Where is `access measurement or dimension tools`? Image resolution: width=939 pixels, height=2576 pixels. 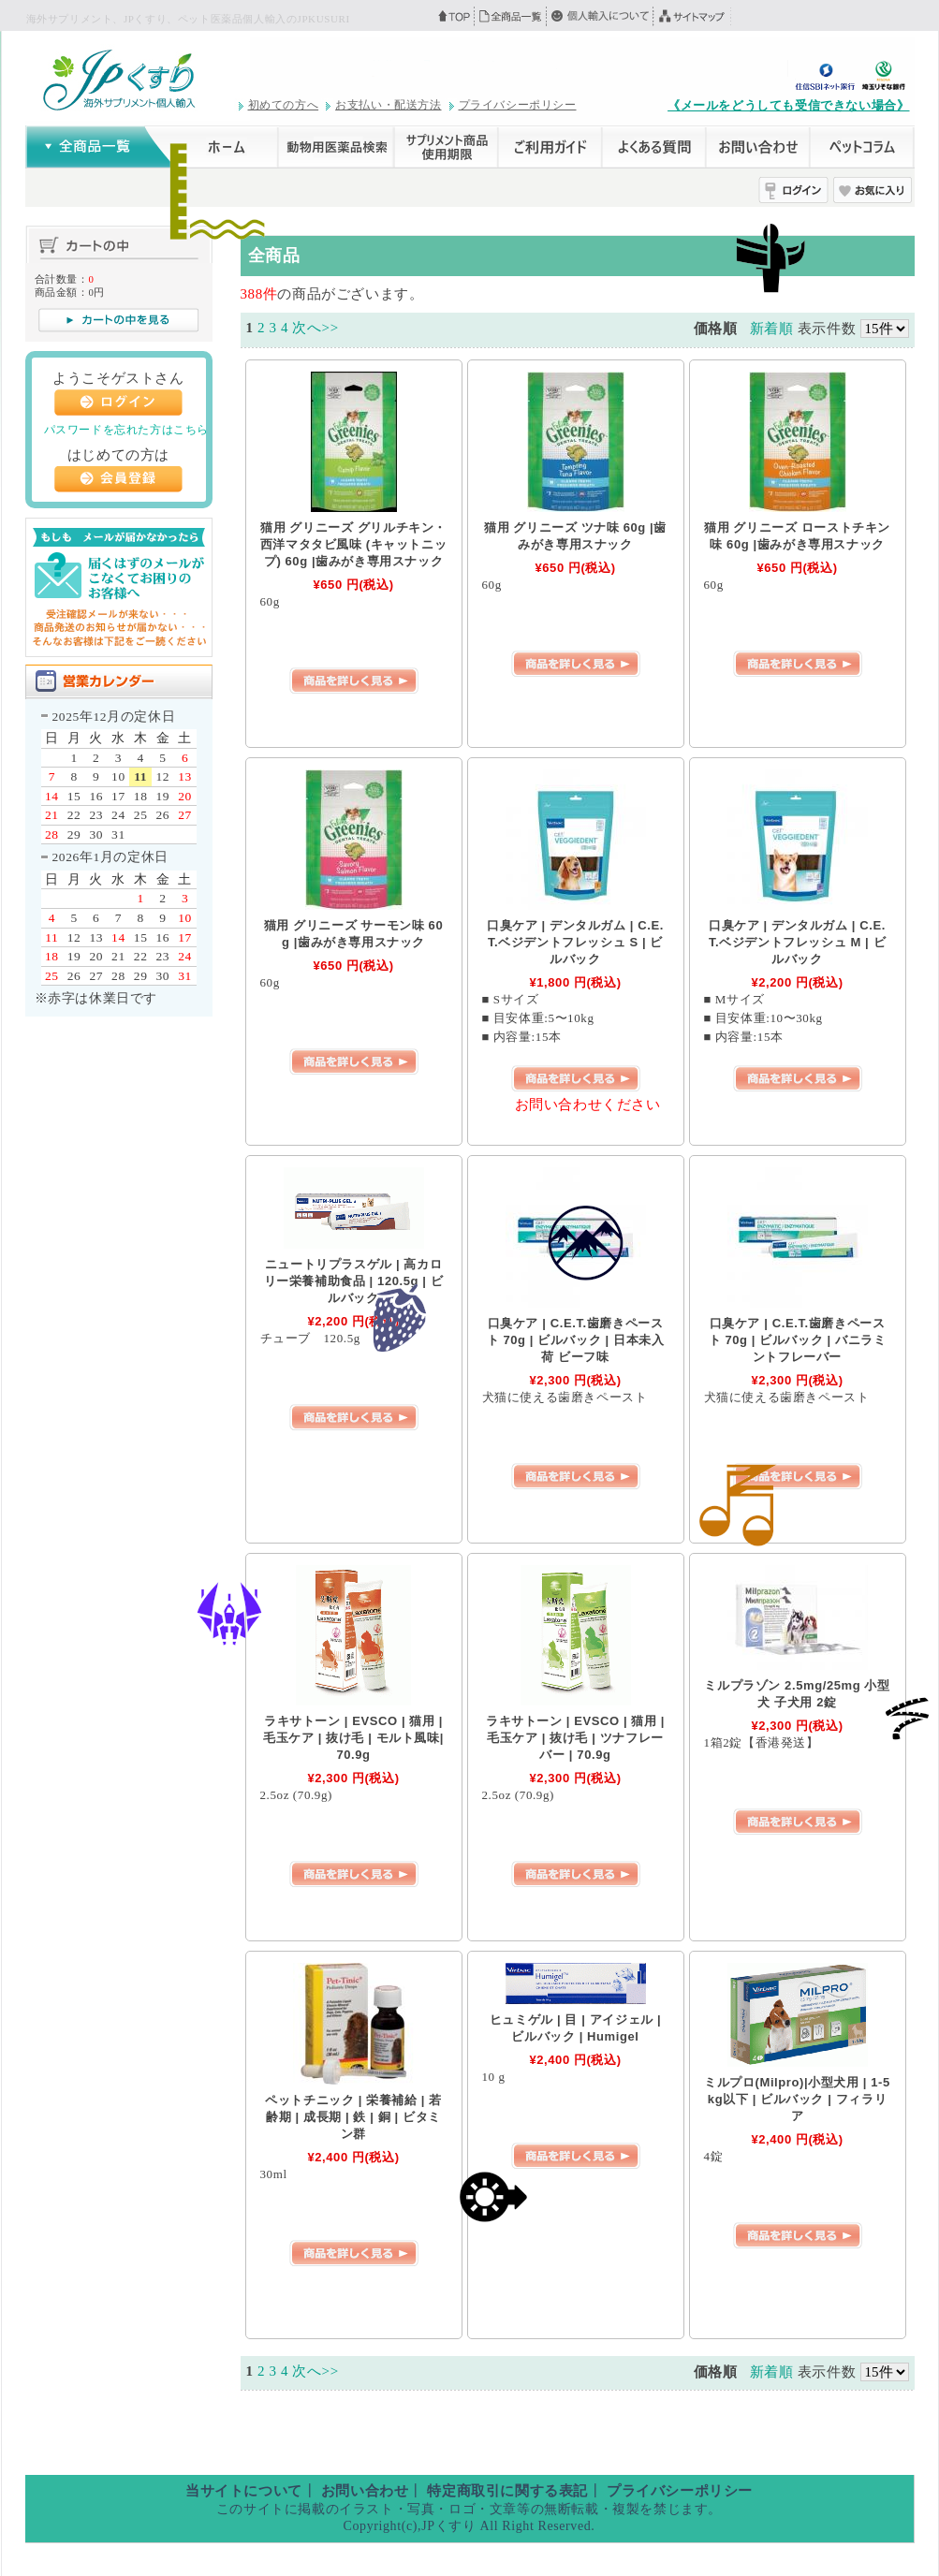 access measurement or dimension tools is located at coordinates (907, 1719).